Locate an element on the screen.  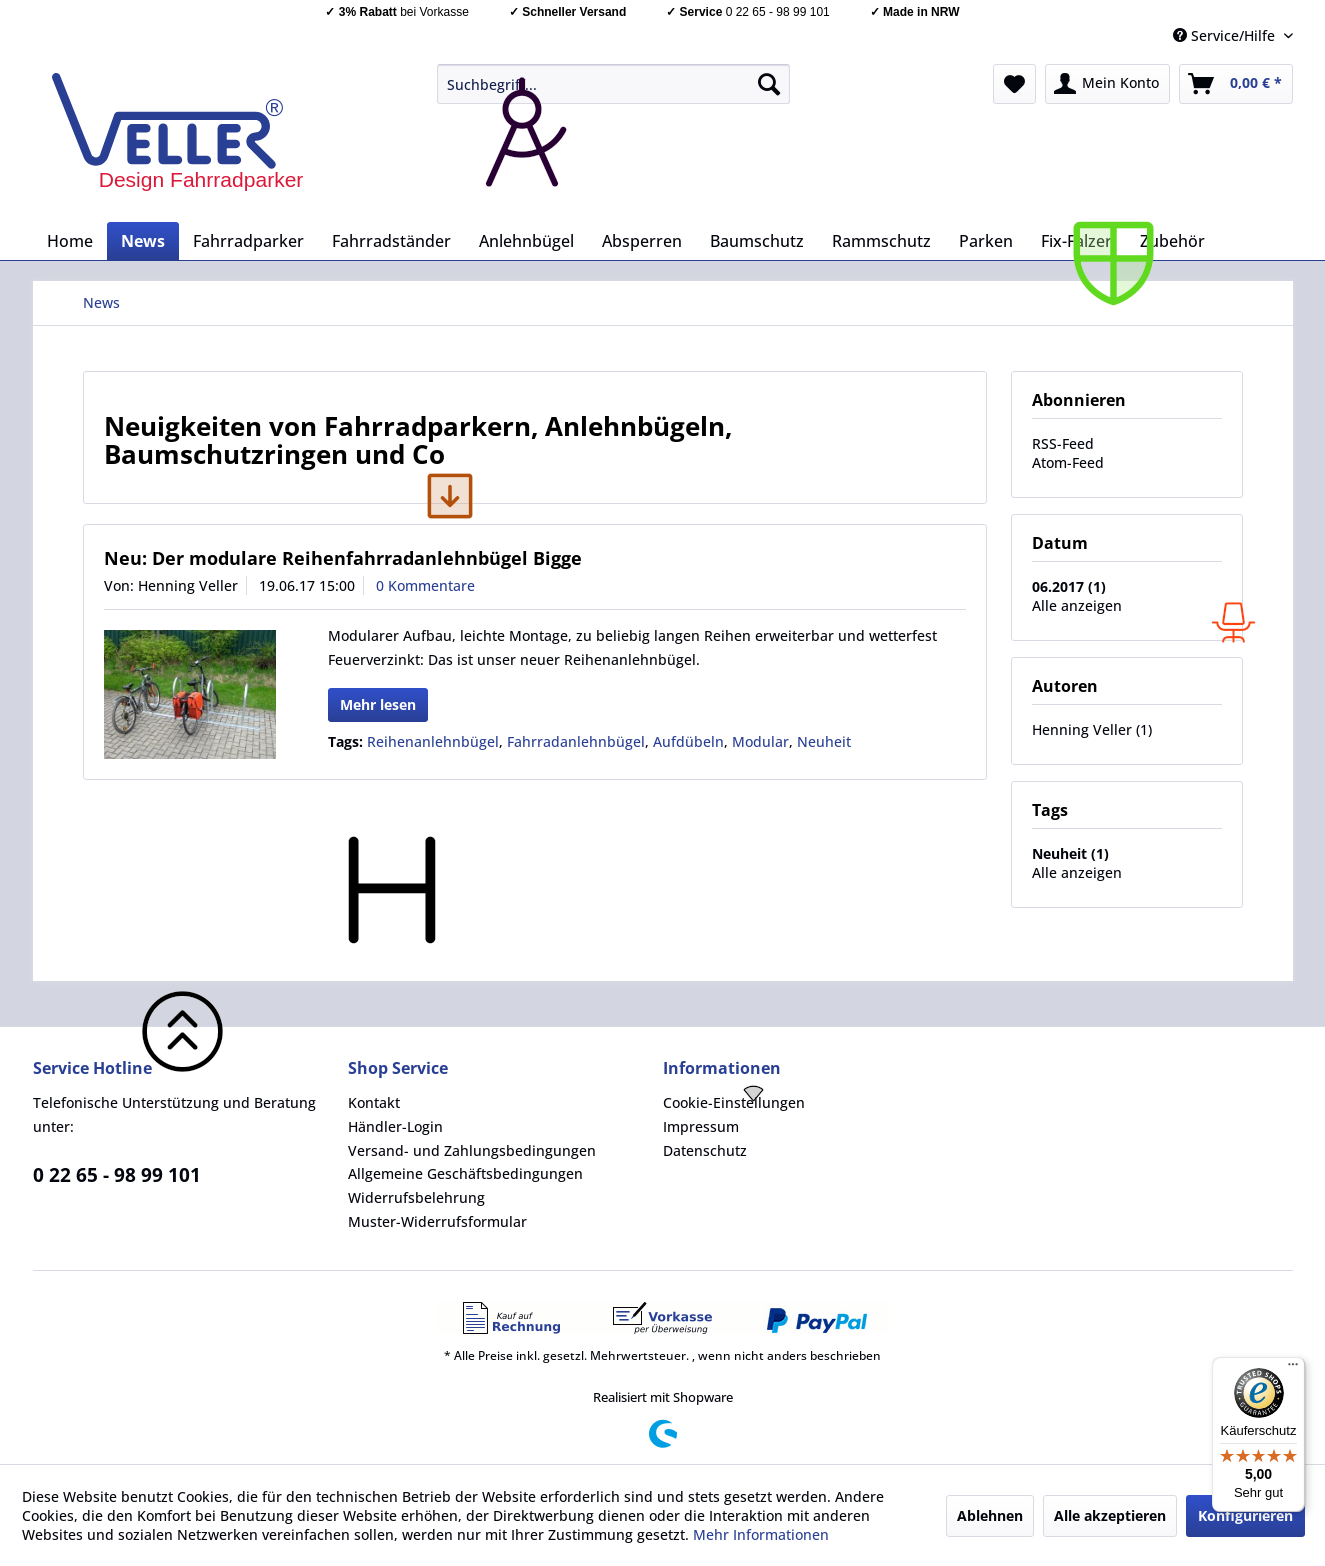
strong wifi signal connected is located at coordinates (753, 1093).